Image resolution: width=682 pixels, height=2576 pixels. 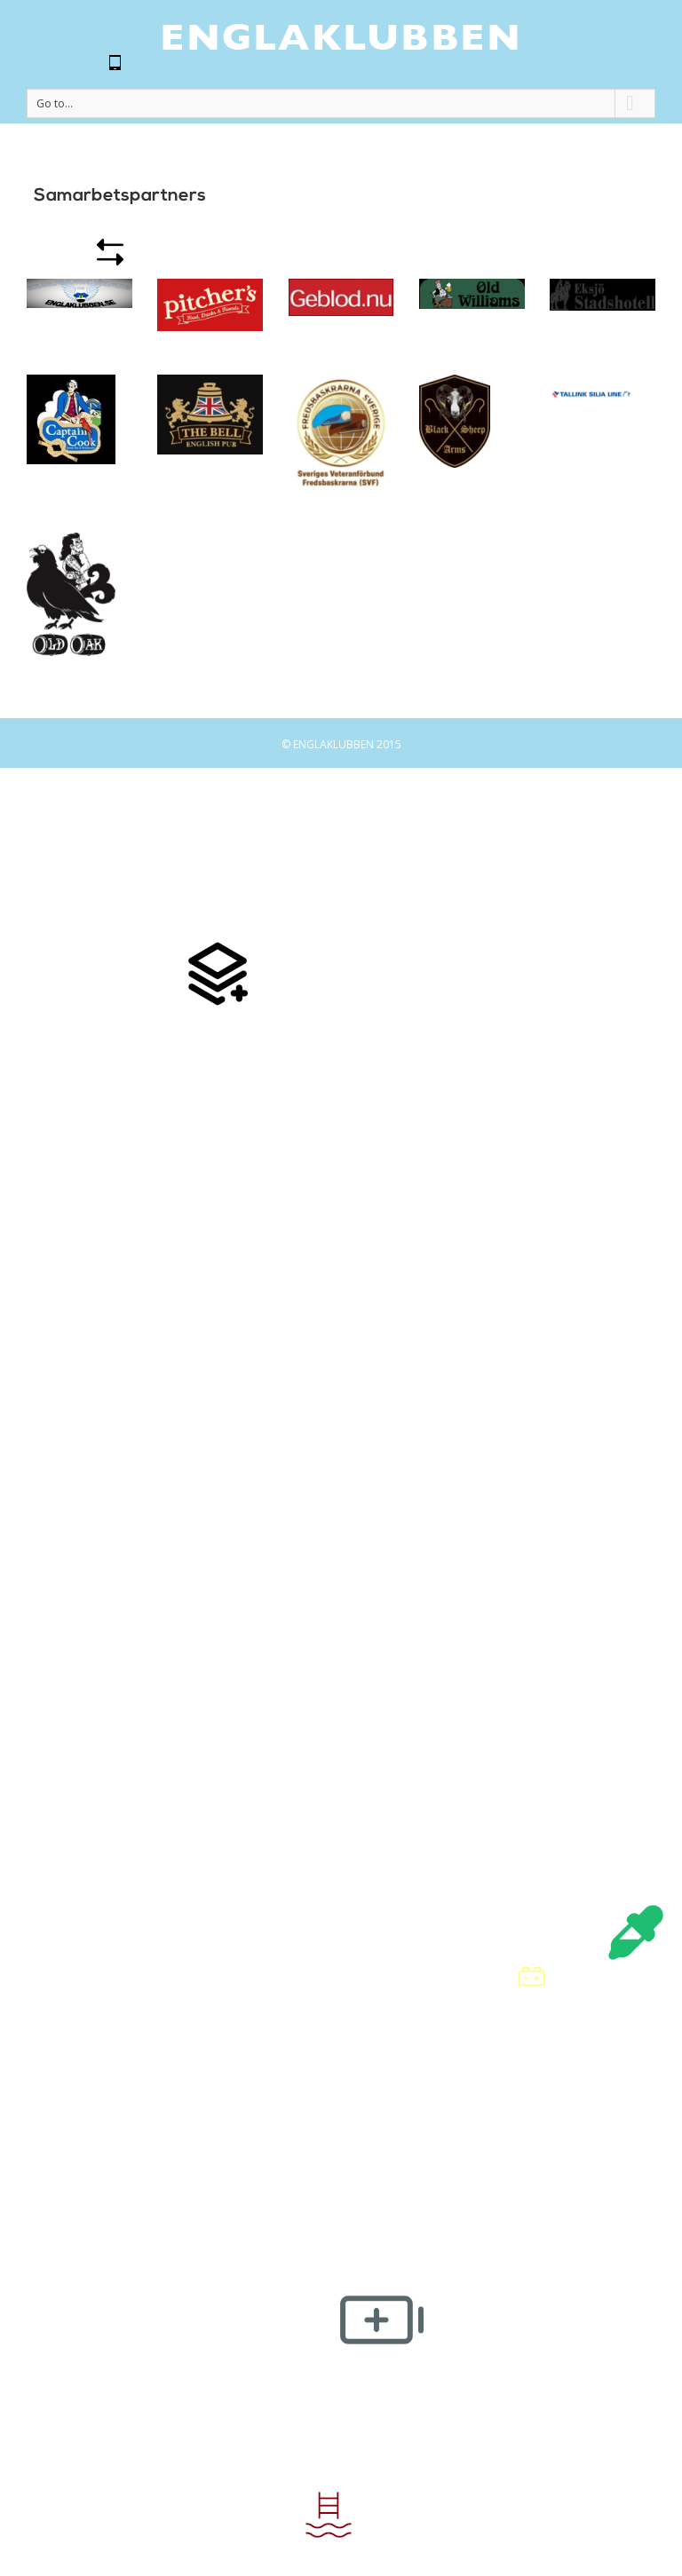 What do you see at coordinates (380, 2319) in the screenshot?
I see `add or extend battery life` at bounding box center [380, 2319].